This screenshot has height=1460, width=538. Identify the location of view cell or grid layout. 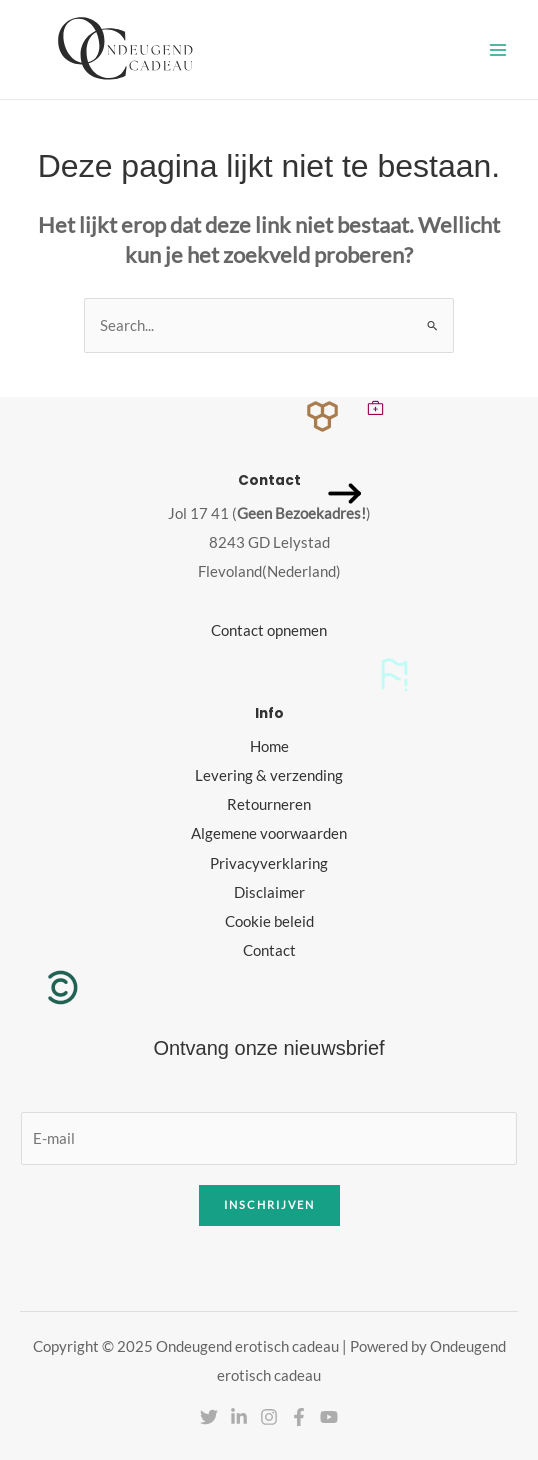
(322, 416).